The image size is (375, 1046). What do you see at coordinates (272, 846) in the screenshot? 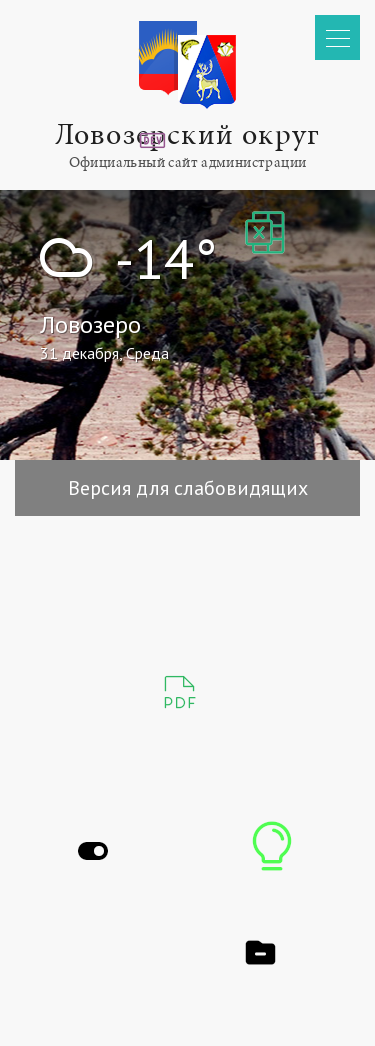
I see `view tips or helpful suggestions` at bounding box center [272, 846].